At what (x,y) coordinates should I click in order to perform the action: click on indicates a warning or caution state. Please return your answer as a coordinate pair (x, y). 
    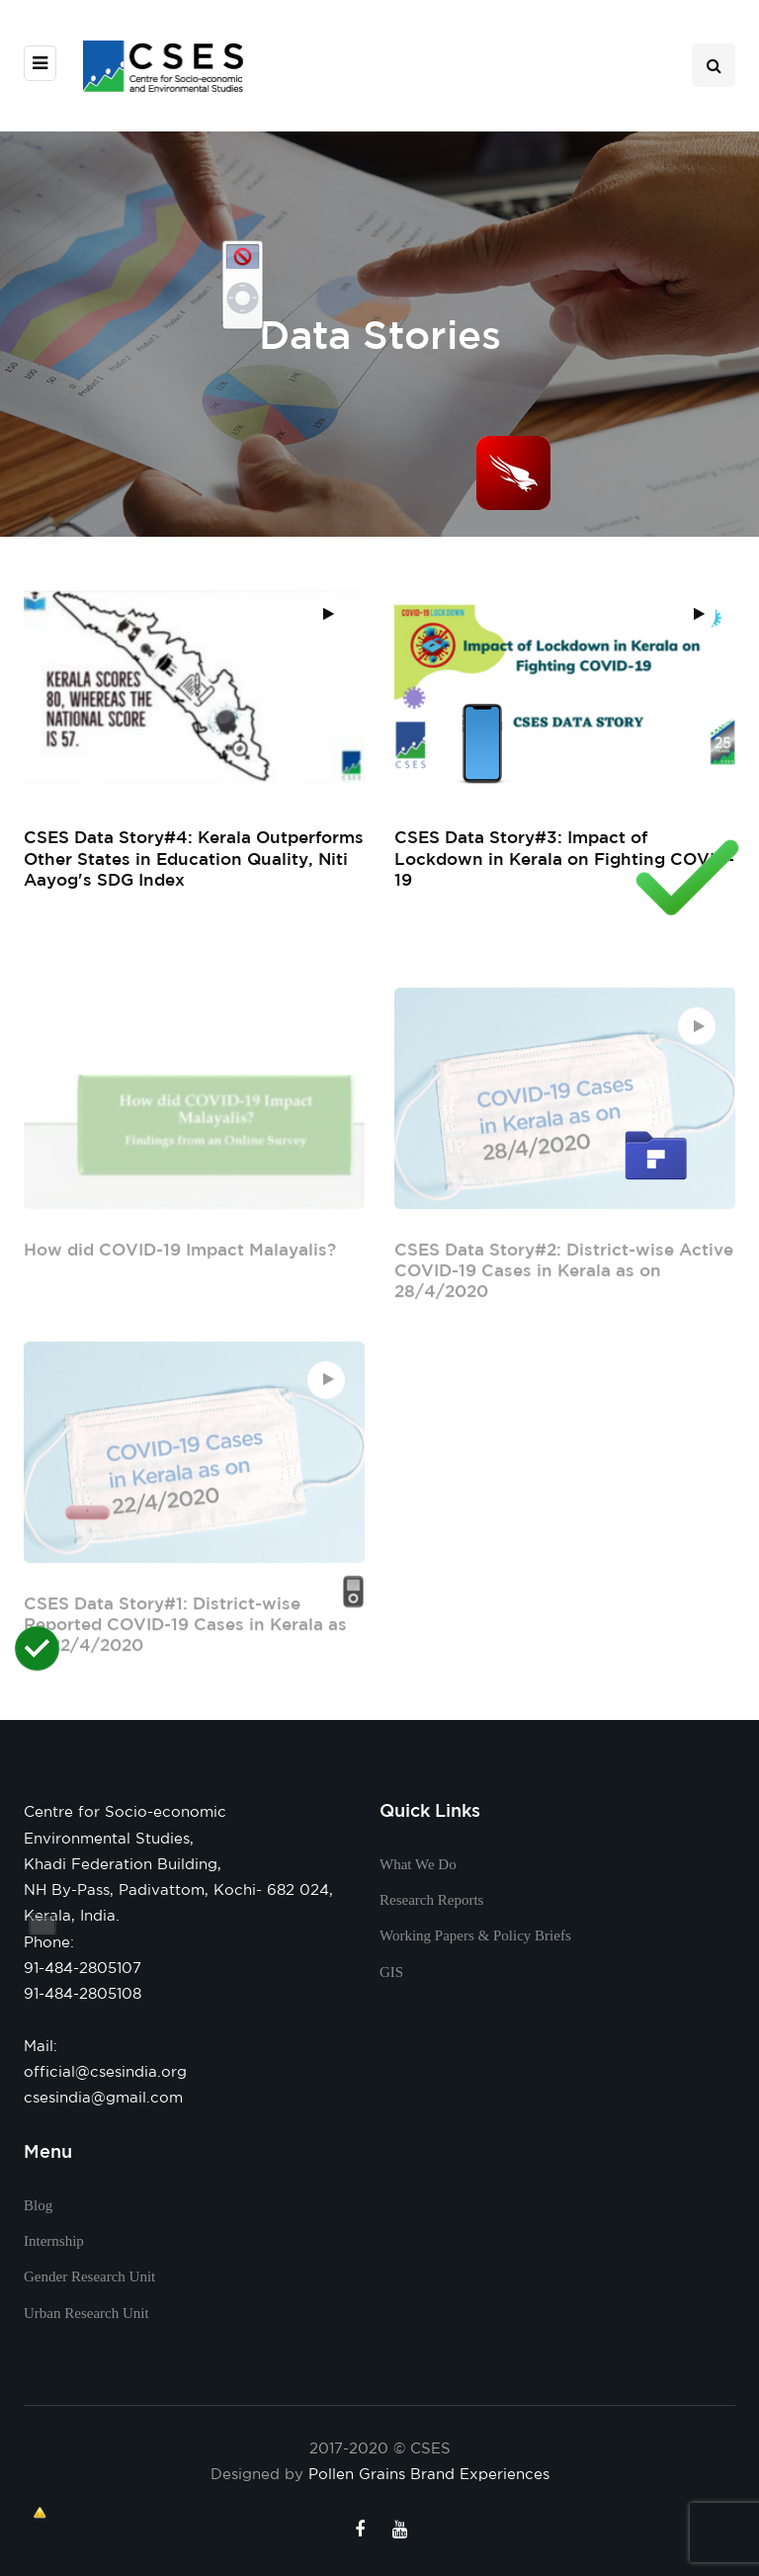
    Looking at the image, I should click on (32, 2523).